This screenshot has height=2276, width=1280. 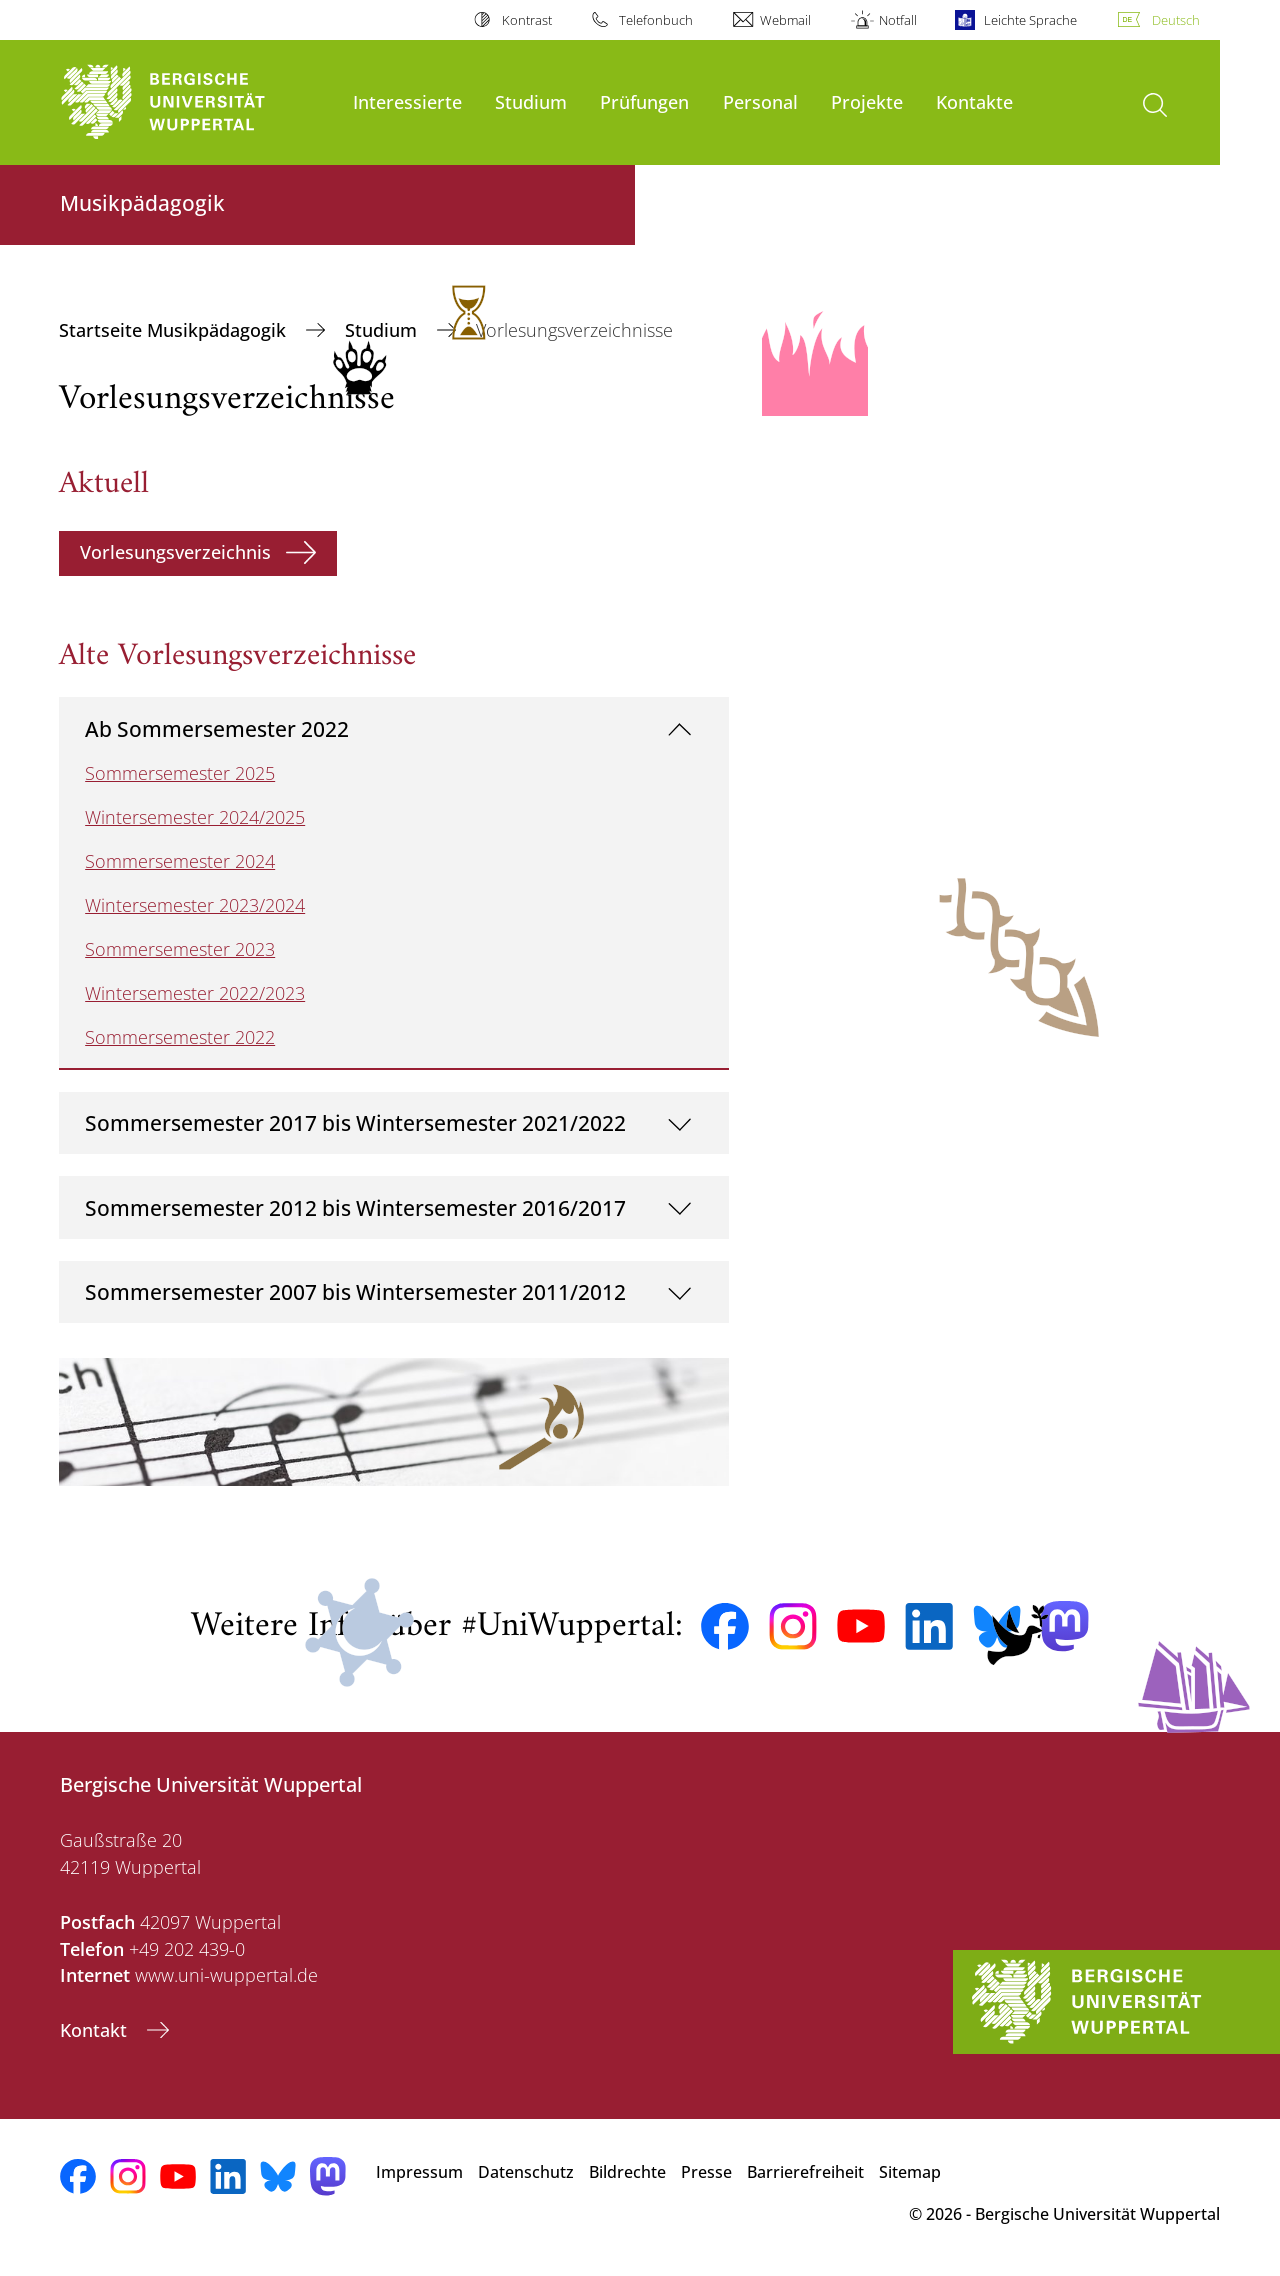 What do you see at coordinates (468, 312) in the screenshot?
I see `indicates a timer or countdown in progress` at bounding box center [468, 312].